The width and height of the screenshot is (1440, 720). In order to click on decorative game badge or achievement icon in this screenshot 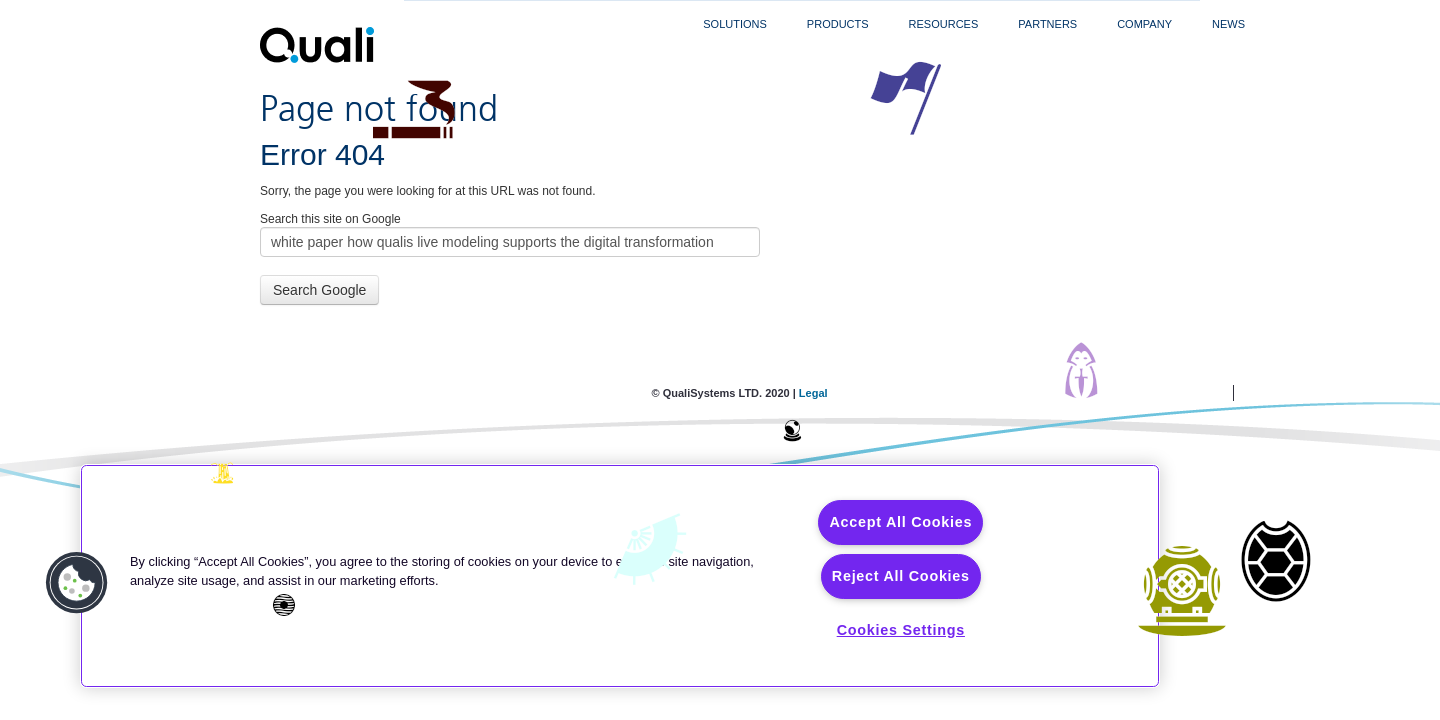, I will do `click(284, 605)`.